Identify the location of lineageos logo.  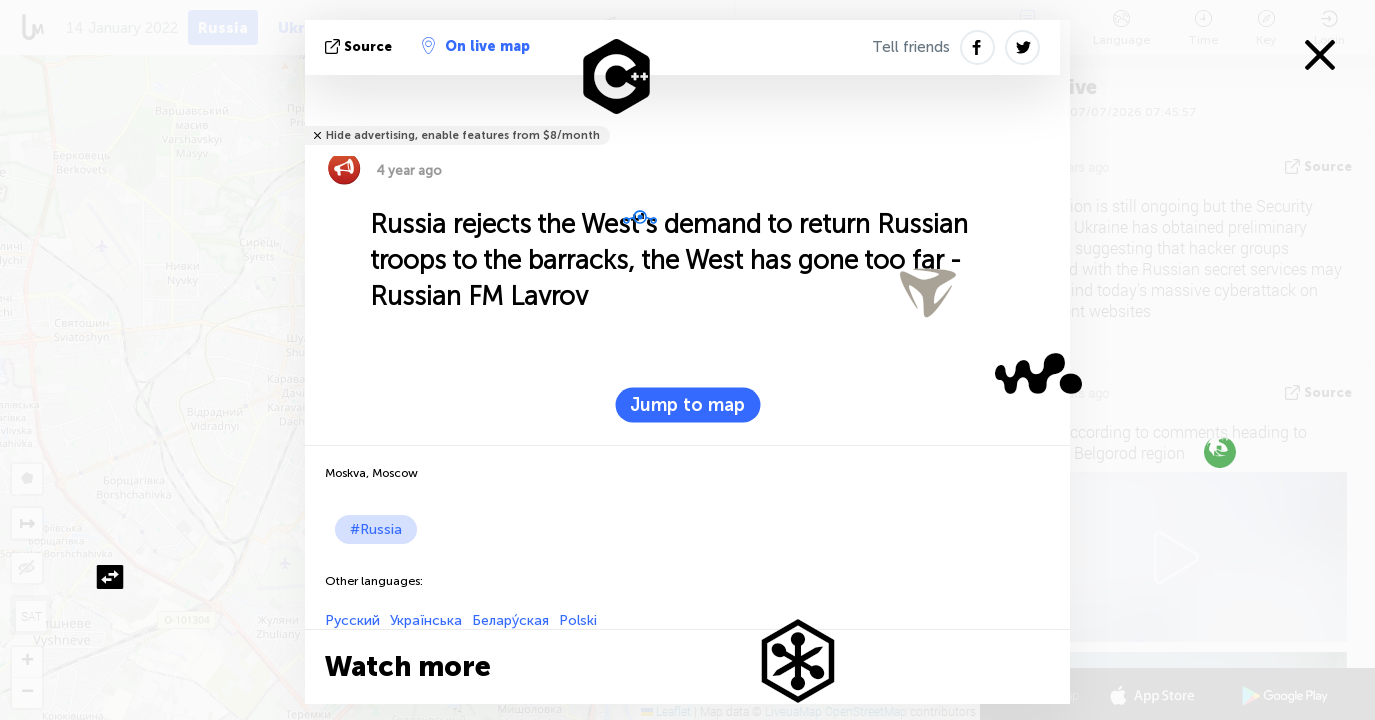
(640, 217).